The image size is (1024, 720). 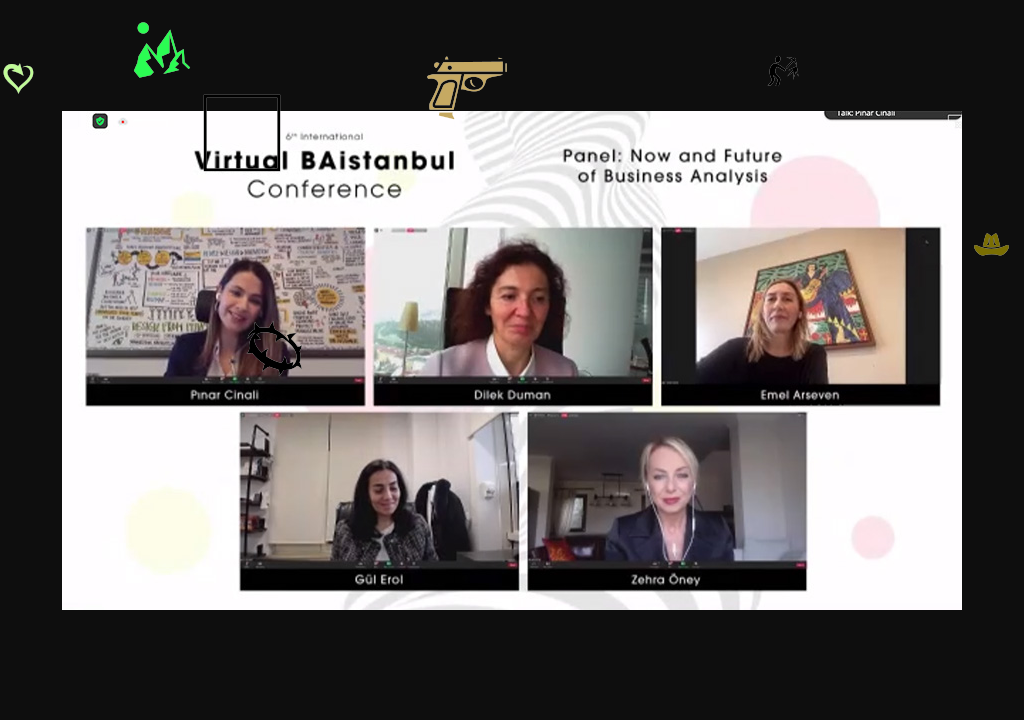 What do you see at coordinates (162, 50) in the screenshot?
I see `view mountain summits or peaks` at bounding box center [162, 50].